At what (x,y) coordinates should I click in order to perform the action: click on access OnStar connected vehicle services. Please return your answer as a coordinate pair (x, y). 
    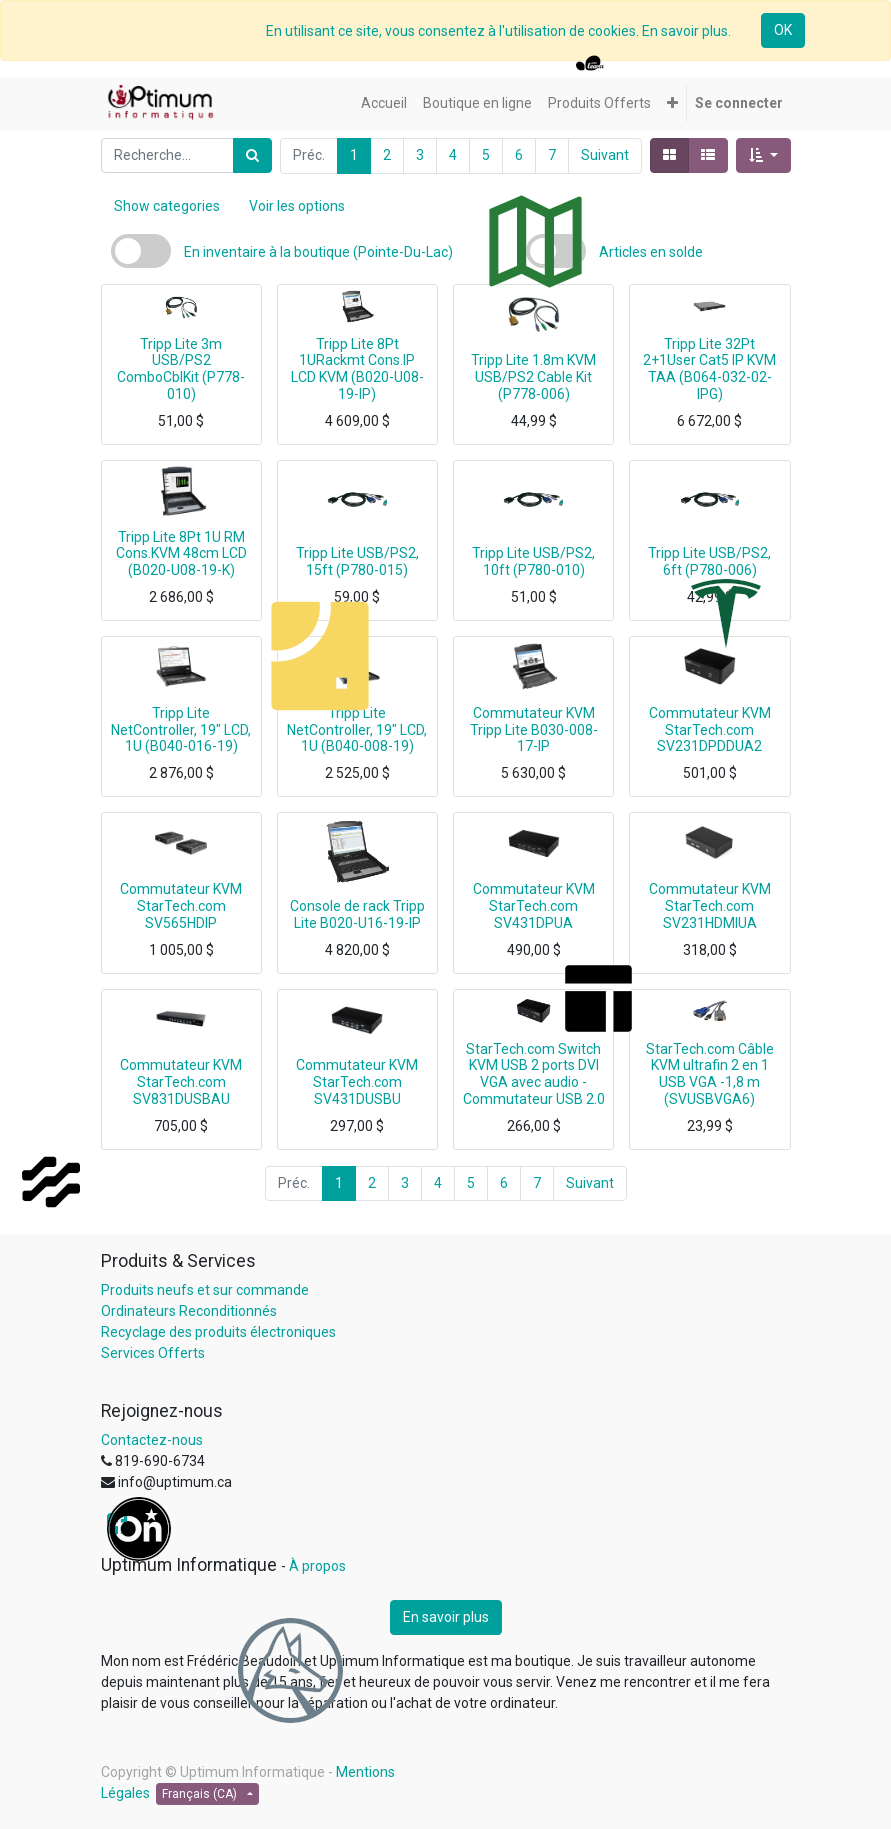
    Looking at the image, I should click on (139, 1529).